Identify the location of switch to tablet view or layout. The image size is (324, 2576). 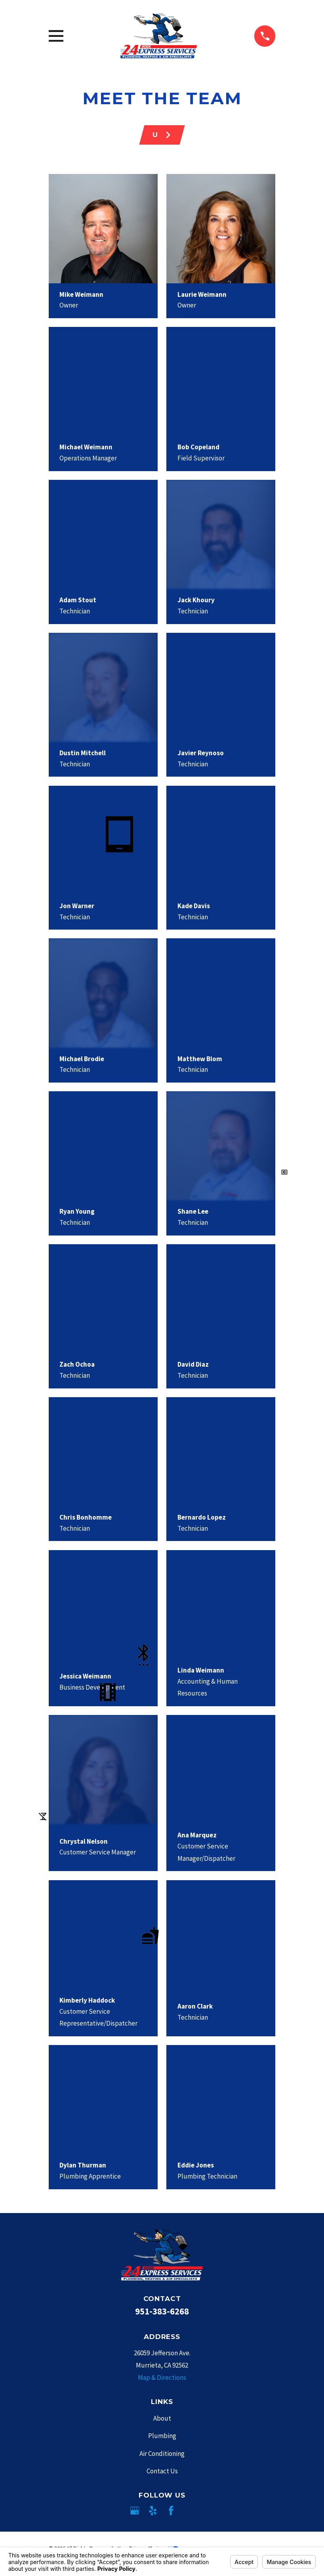
(119, 834).